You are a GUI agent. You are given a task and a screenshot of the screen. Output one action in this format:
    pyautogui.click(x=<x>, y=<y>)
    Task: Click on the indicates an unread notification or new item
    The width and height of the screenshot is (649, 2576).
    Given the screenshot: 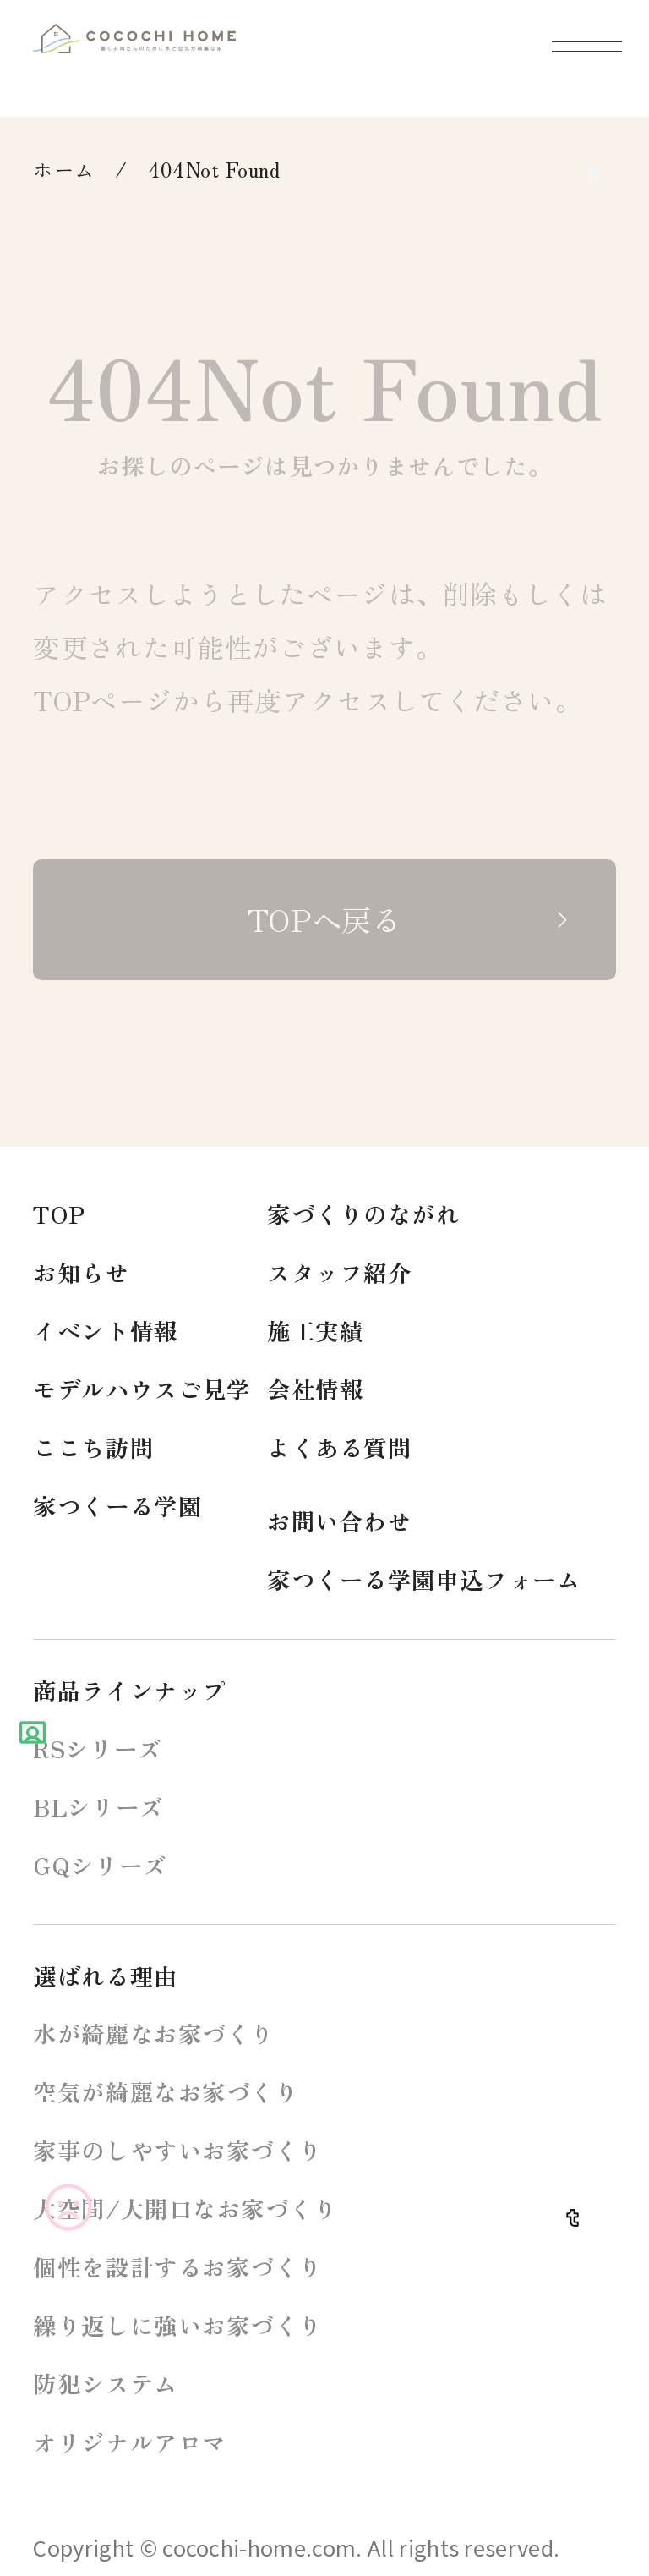 What is the action you would take?
    pyautogui.click(x=594, y=174)
    